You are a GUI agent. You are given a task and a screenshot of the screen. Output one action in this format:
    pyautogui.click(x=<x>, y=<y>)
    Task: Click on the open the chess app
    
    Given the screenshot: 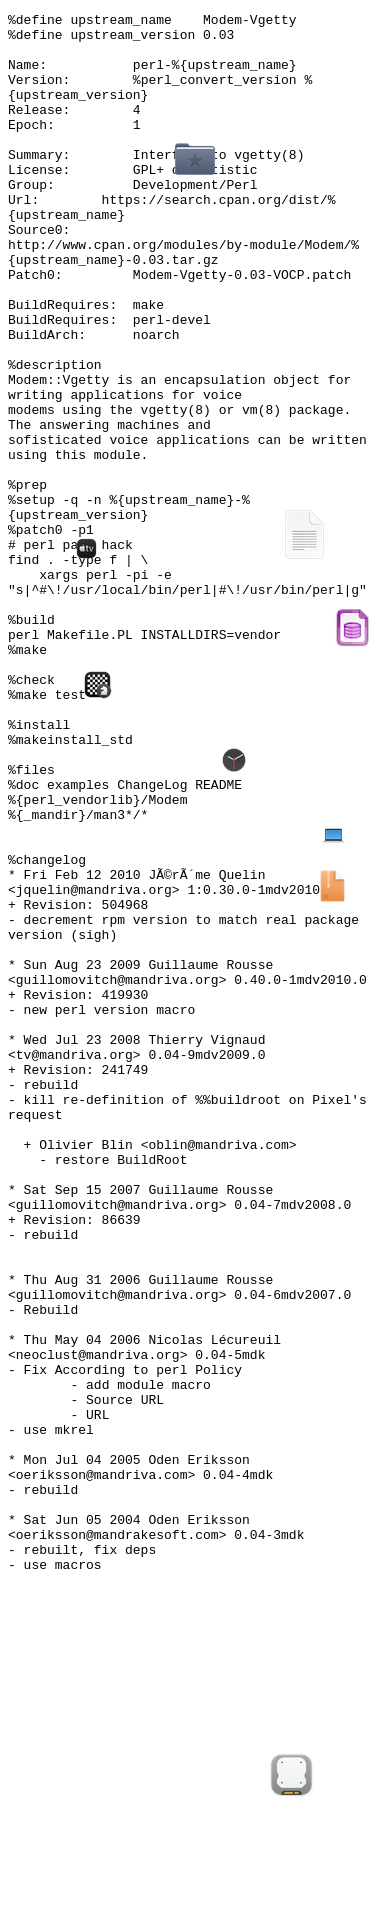 What is the action you would take?
    pyautogui.click(x=97, y=684)
    